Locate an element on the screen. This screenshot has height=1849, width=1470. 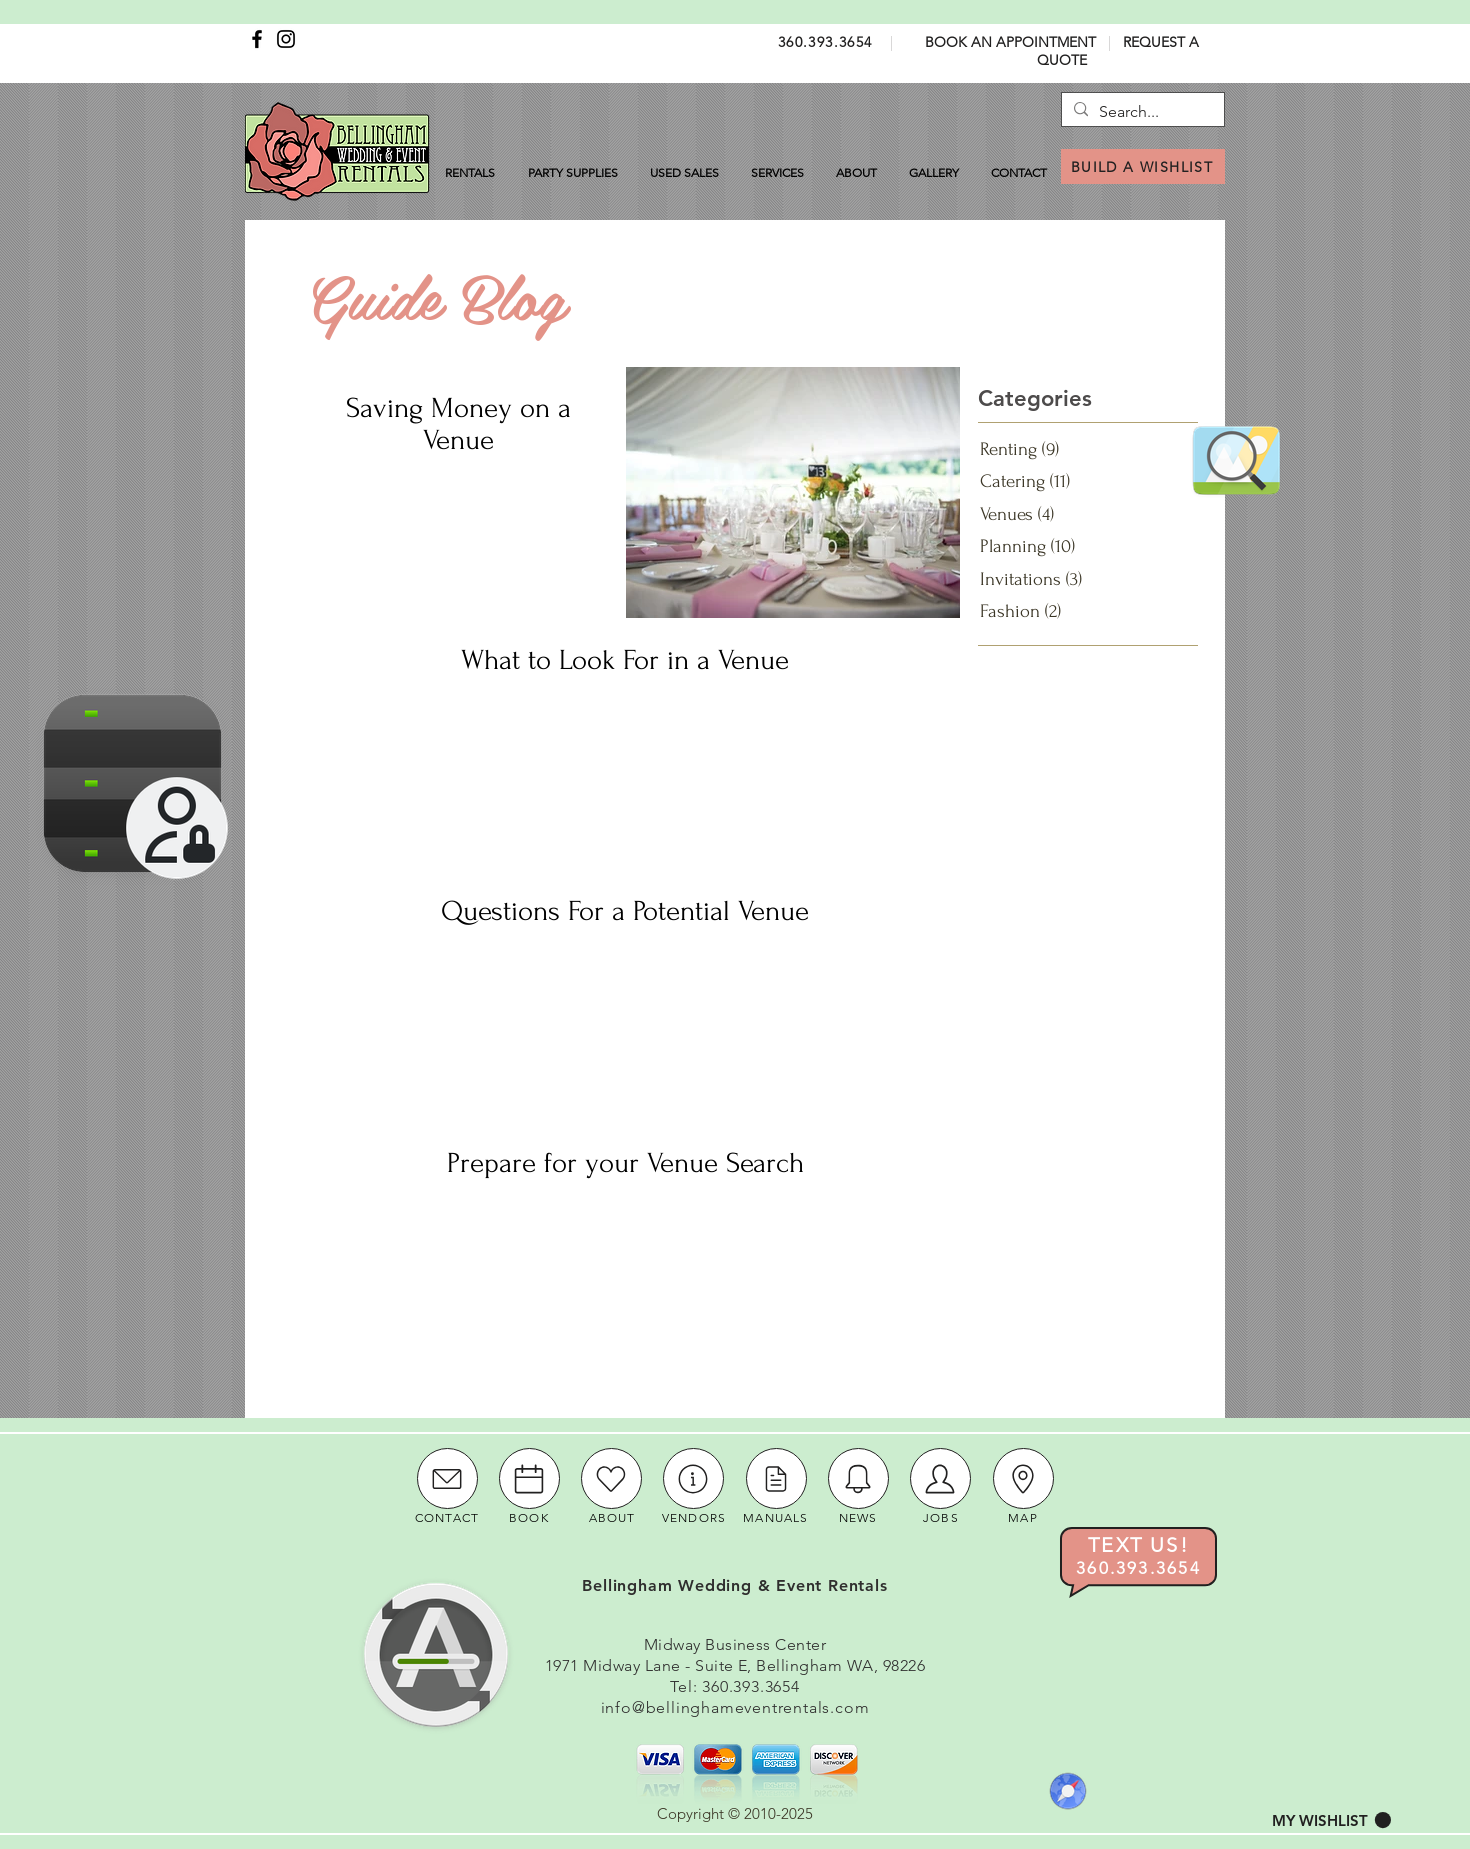
configure NIS network server preferences is located at coordinates (132, 783).